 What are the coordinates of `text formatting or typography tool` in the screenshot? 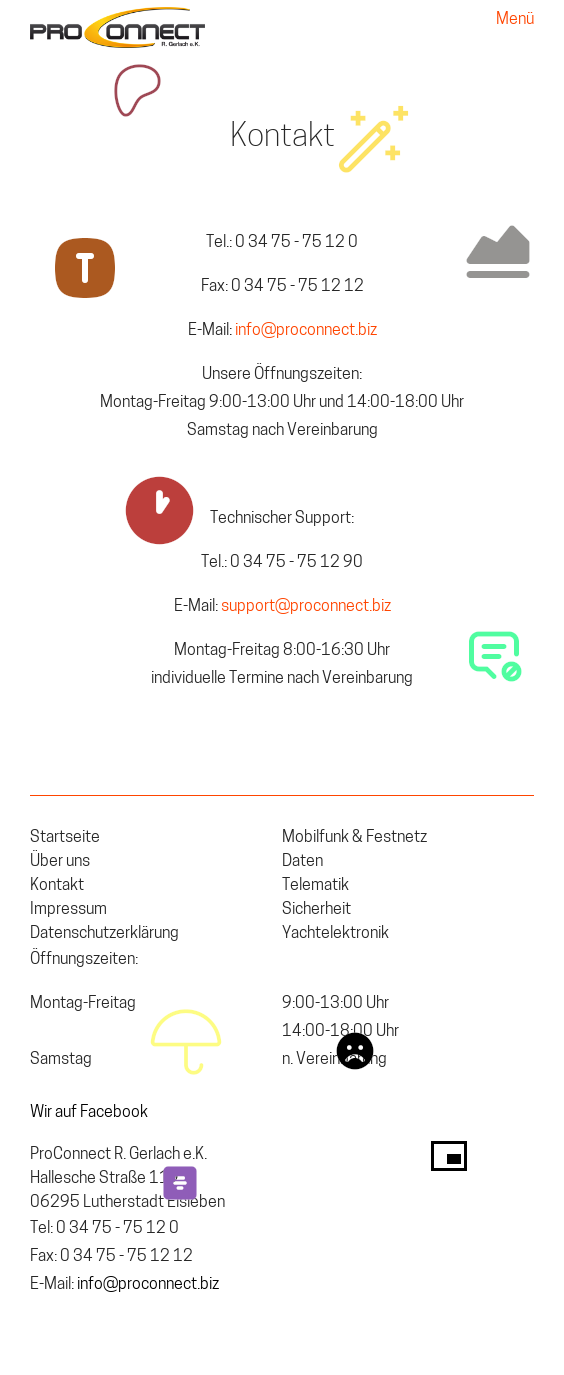 It's located at (85, 268).